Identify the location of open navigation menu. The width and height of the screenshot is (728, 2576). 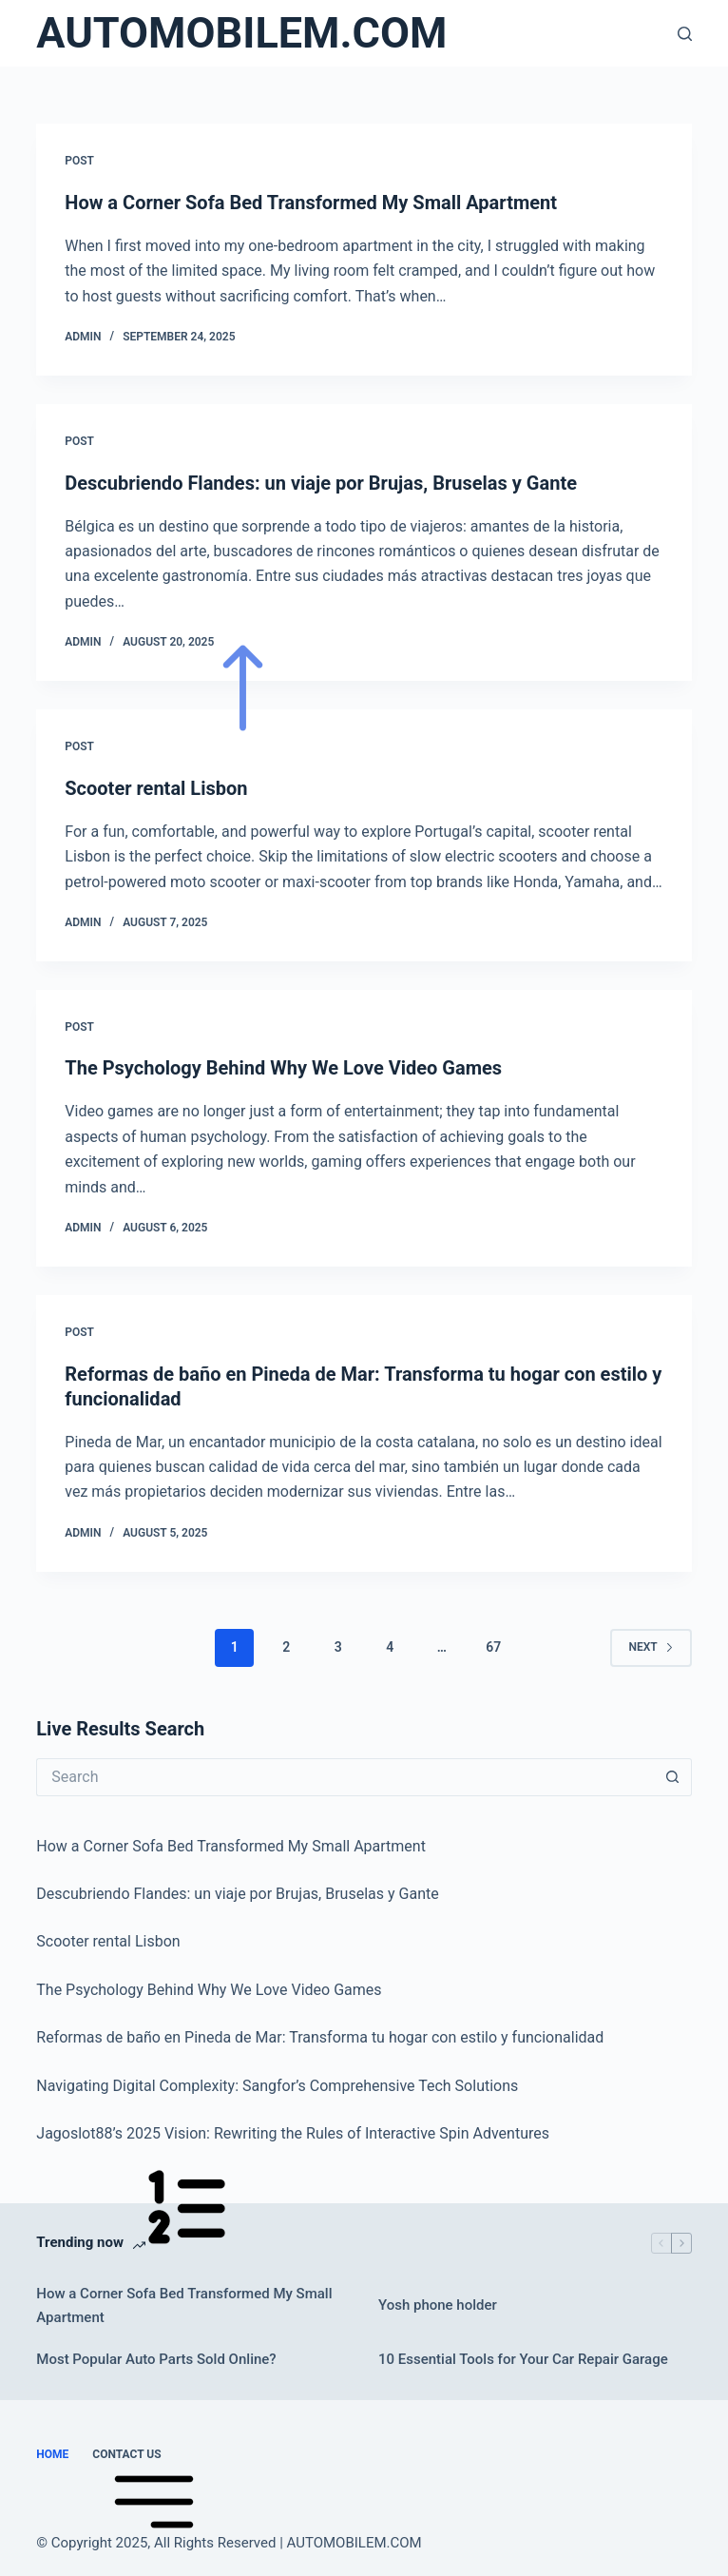
(154, 2502).